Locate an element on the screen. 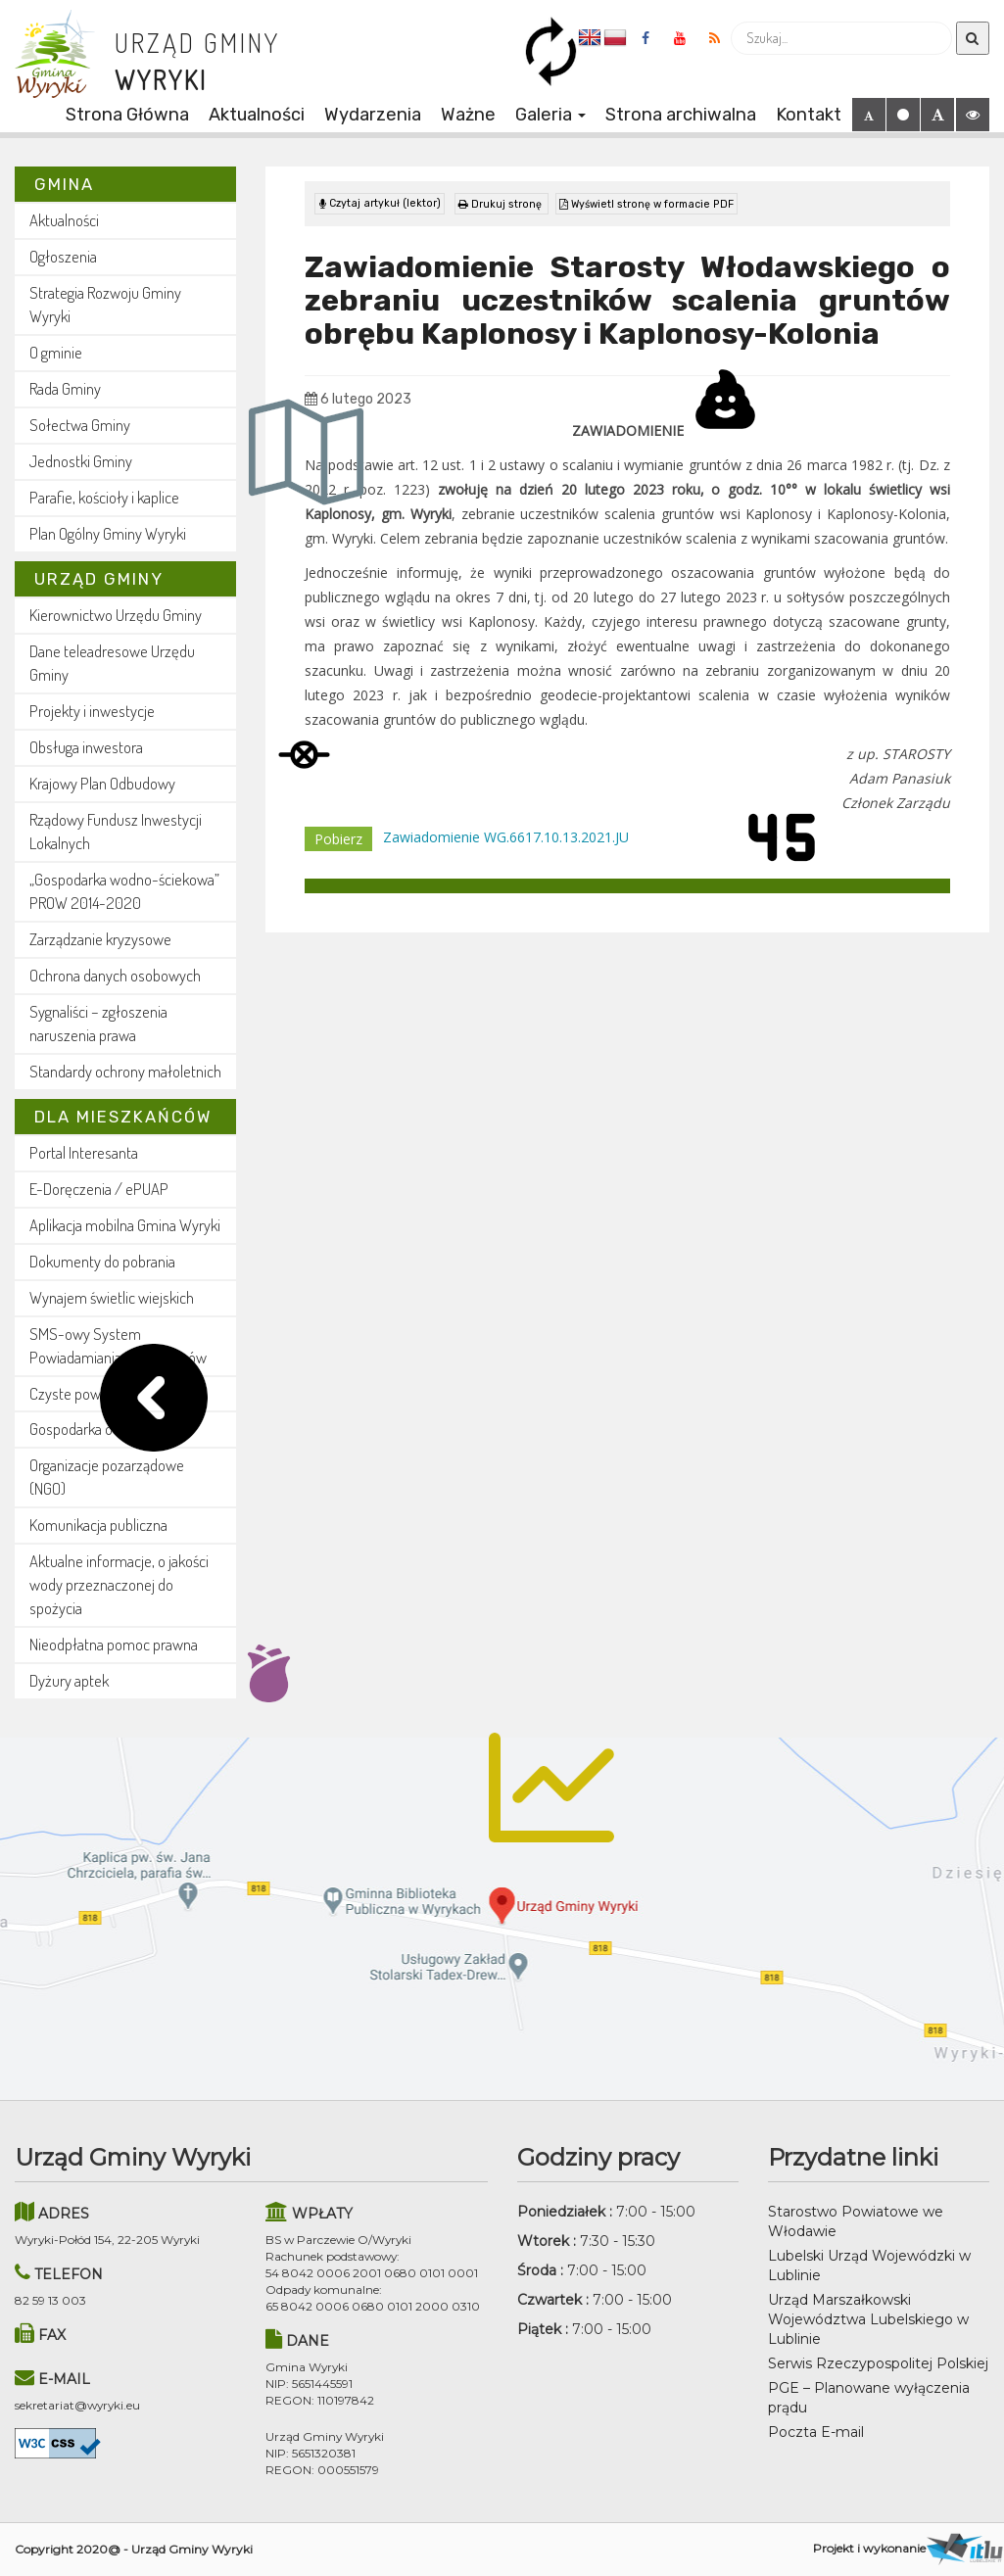  view analytics or statistics is located at coordinates (551, 1788).